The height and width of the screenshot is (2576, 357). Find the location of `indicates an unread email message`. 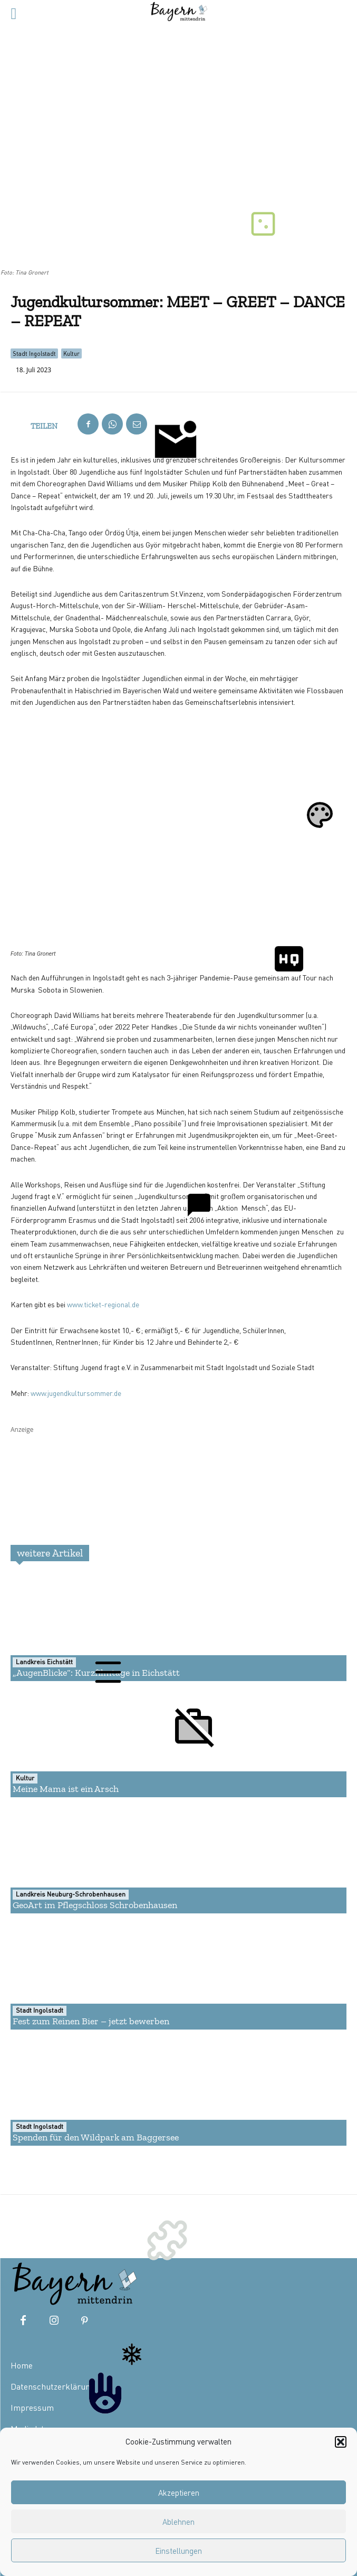

indicates an unread email message is located at coordinates (176, 441).